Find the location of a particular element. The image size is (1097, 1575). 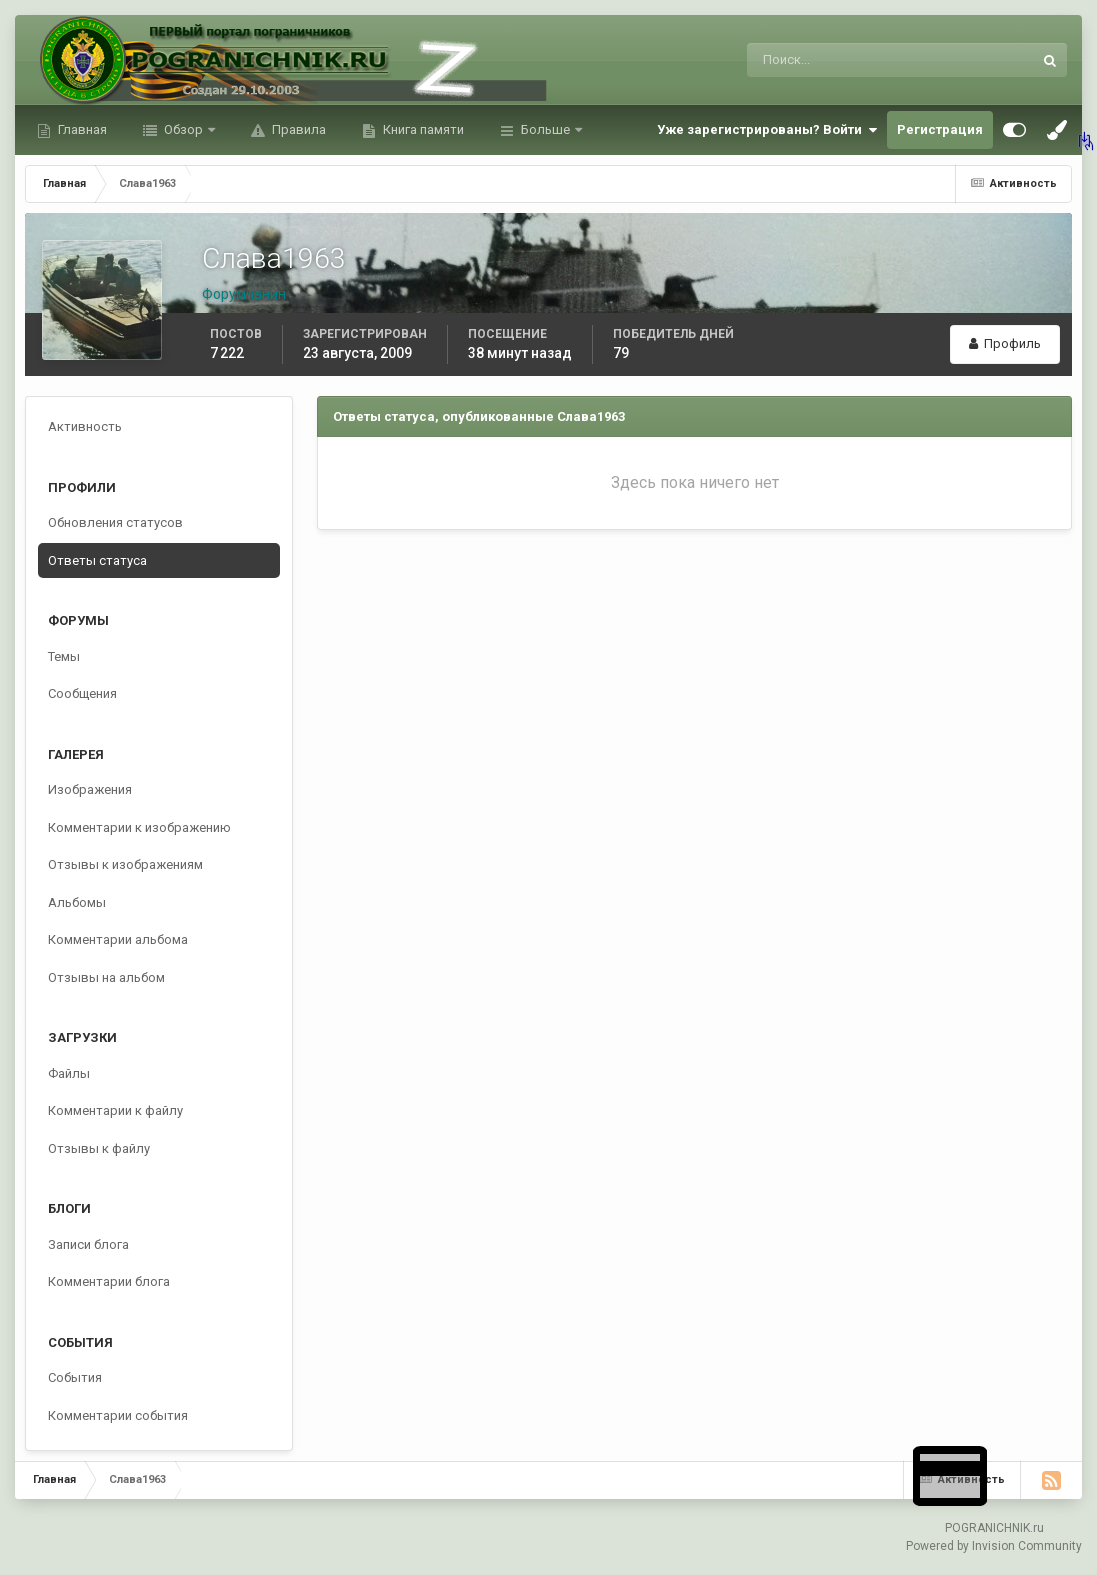

withdraw cash or funds is located at coordinates (1085, 141).